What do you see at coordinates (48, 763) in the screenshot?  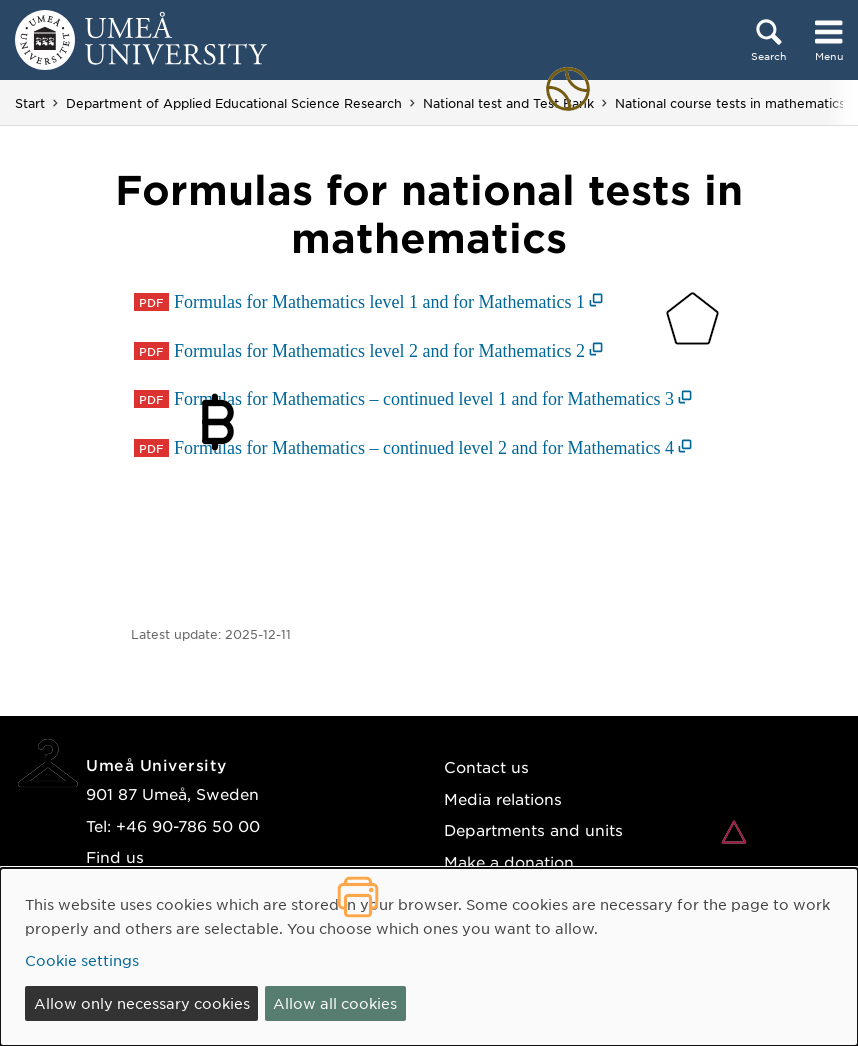 I see `access coat check or wardrobe services` at bounding box center [48, 763].